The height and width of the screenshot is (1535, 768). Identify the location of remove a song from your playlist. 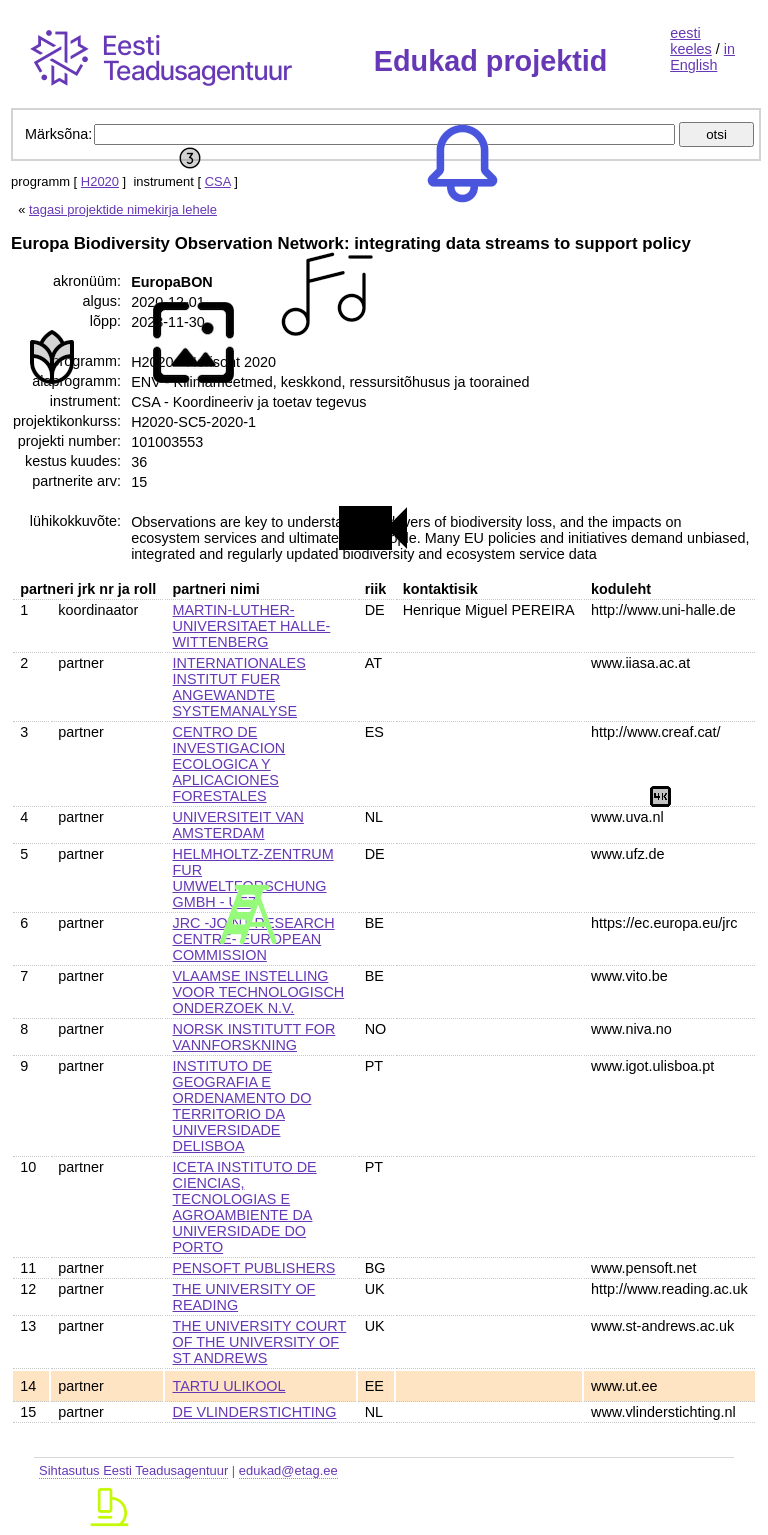
(329, 292).